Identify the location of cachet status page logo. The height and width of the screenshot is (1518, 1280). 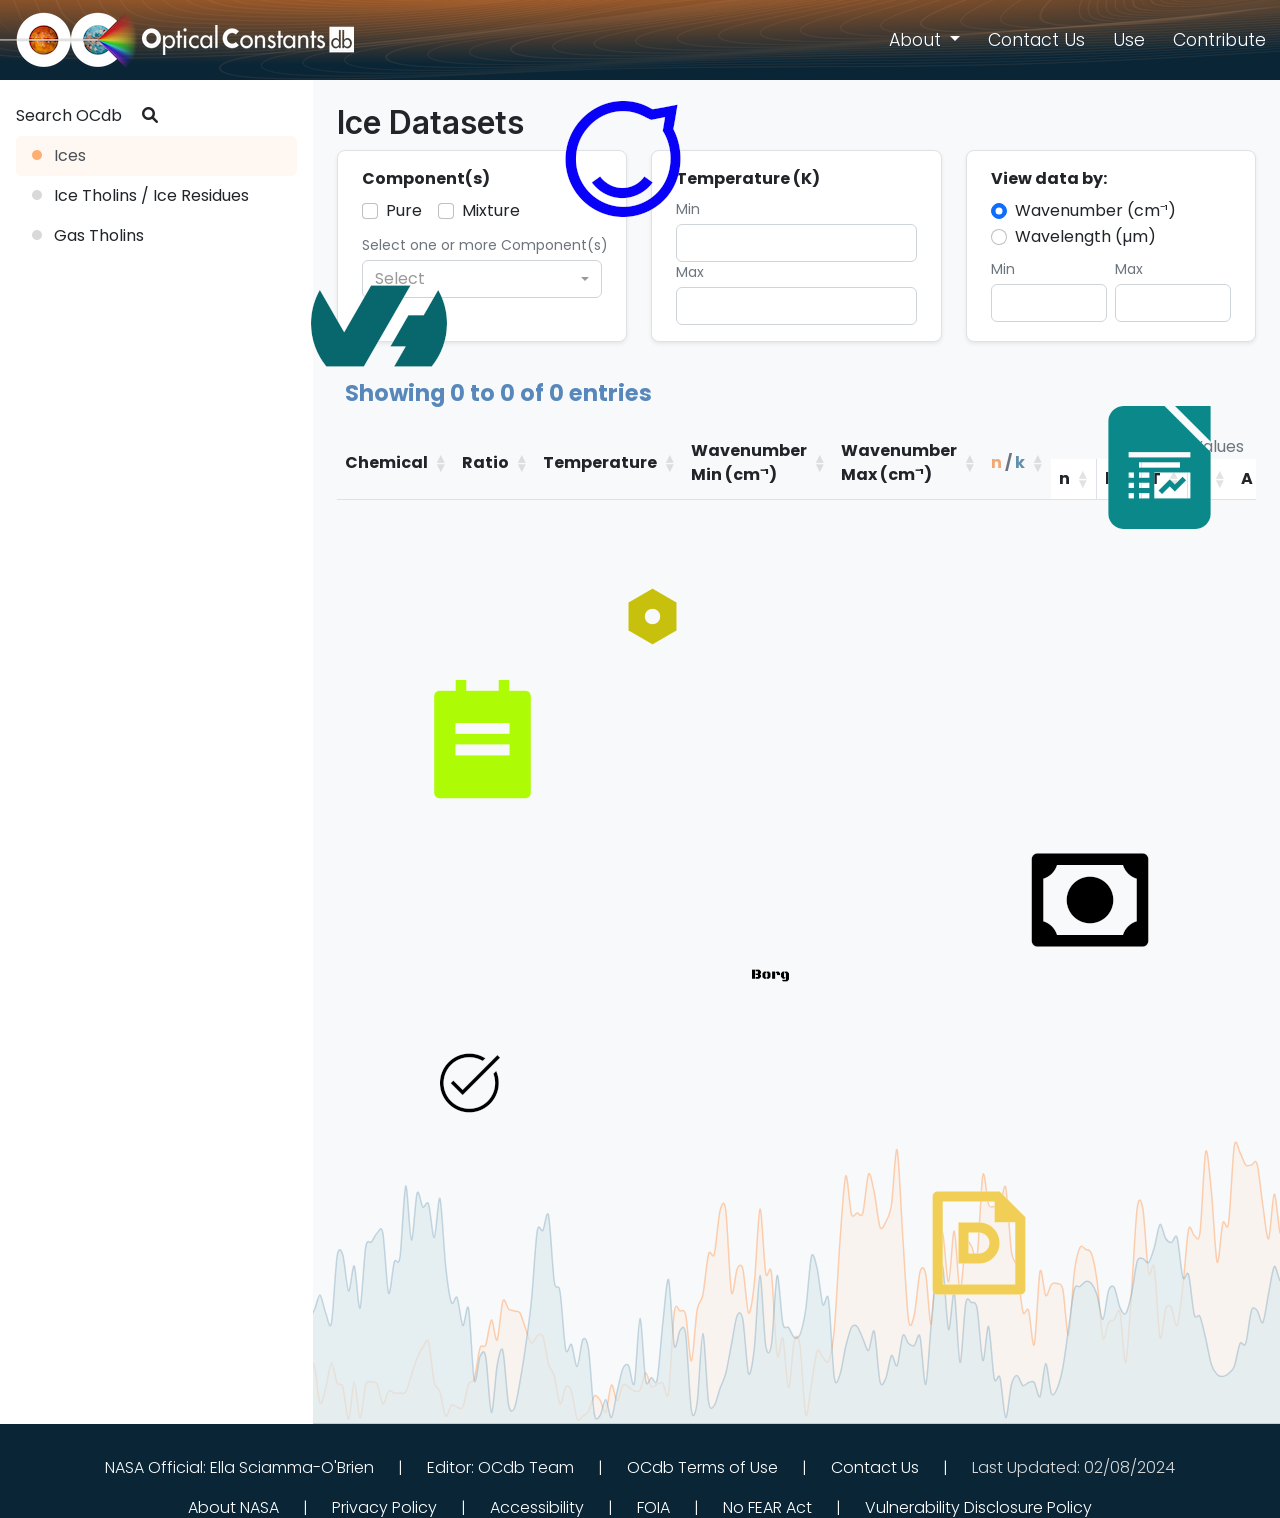
(470, 1083).